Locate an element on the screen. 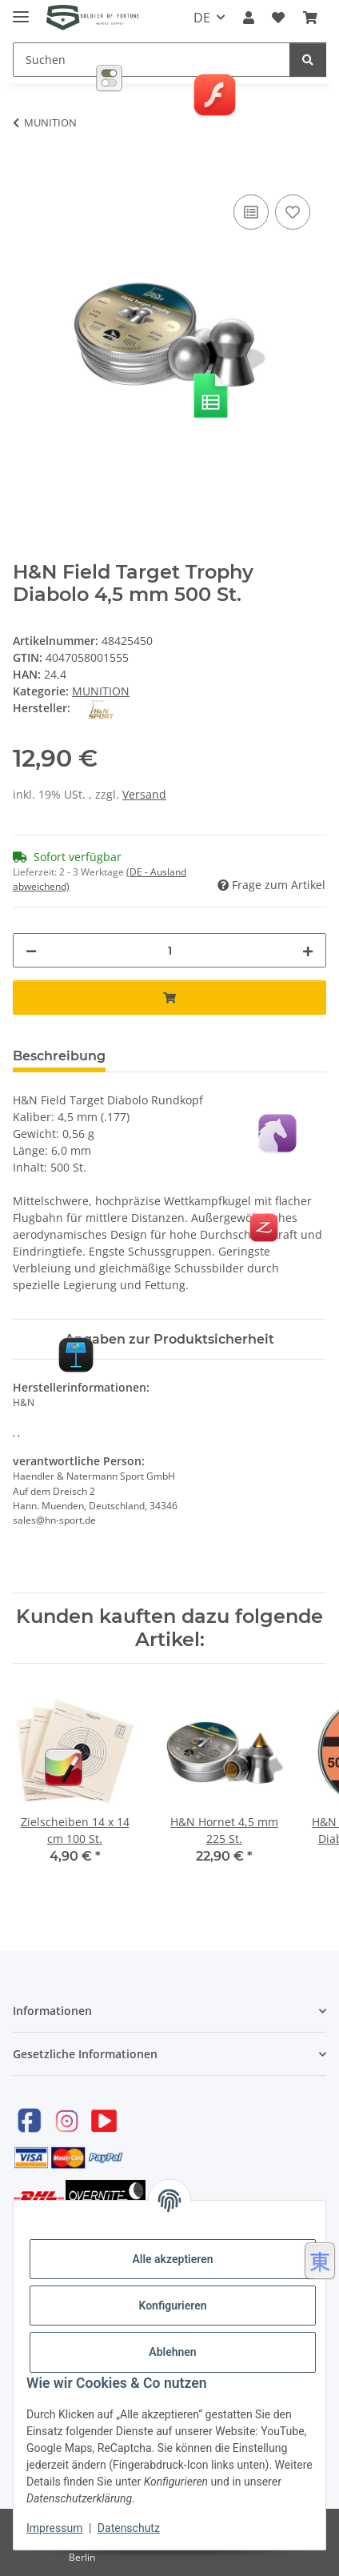  open gnome tweaks settings is located at coordinates (109, 78).